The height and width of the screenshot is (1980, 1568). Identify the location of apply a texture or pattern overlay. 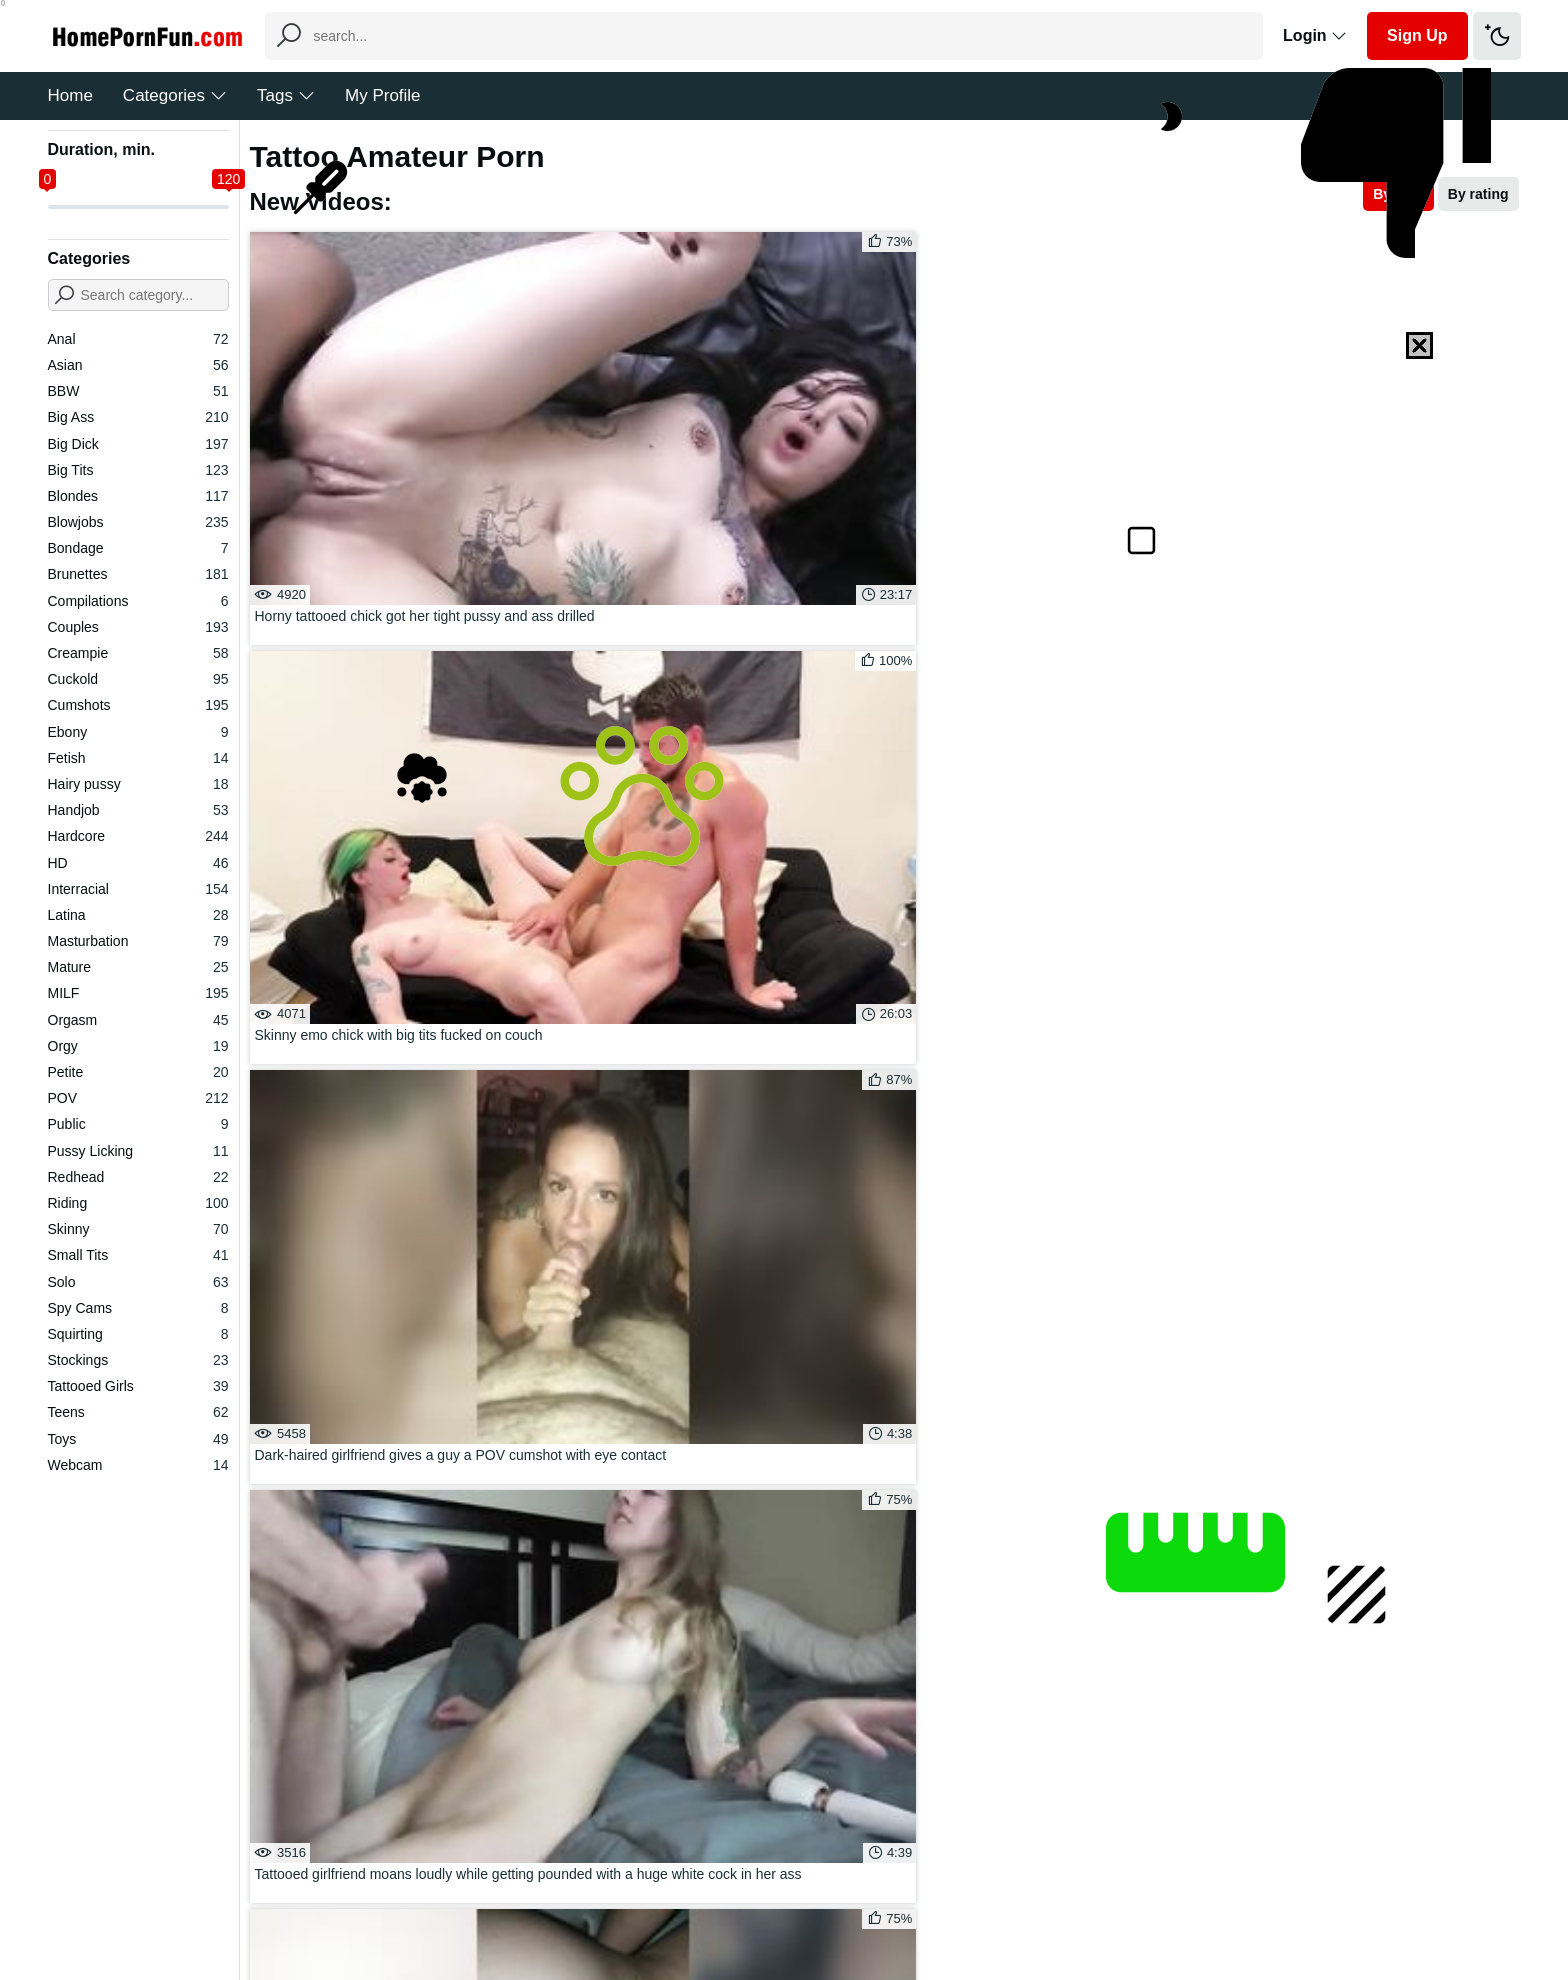
(1356, 1594).